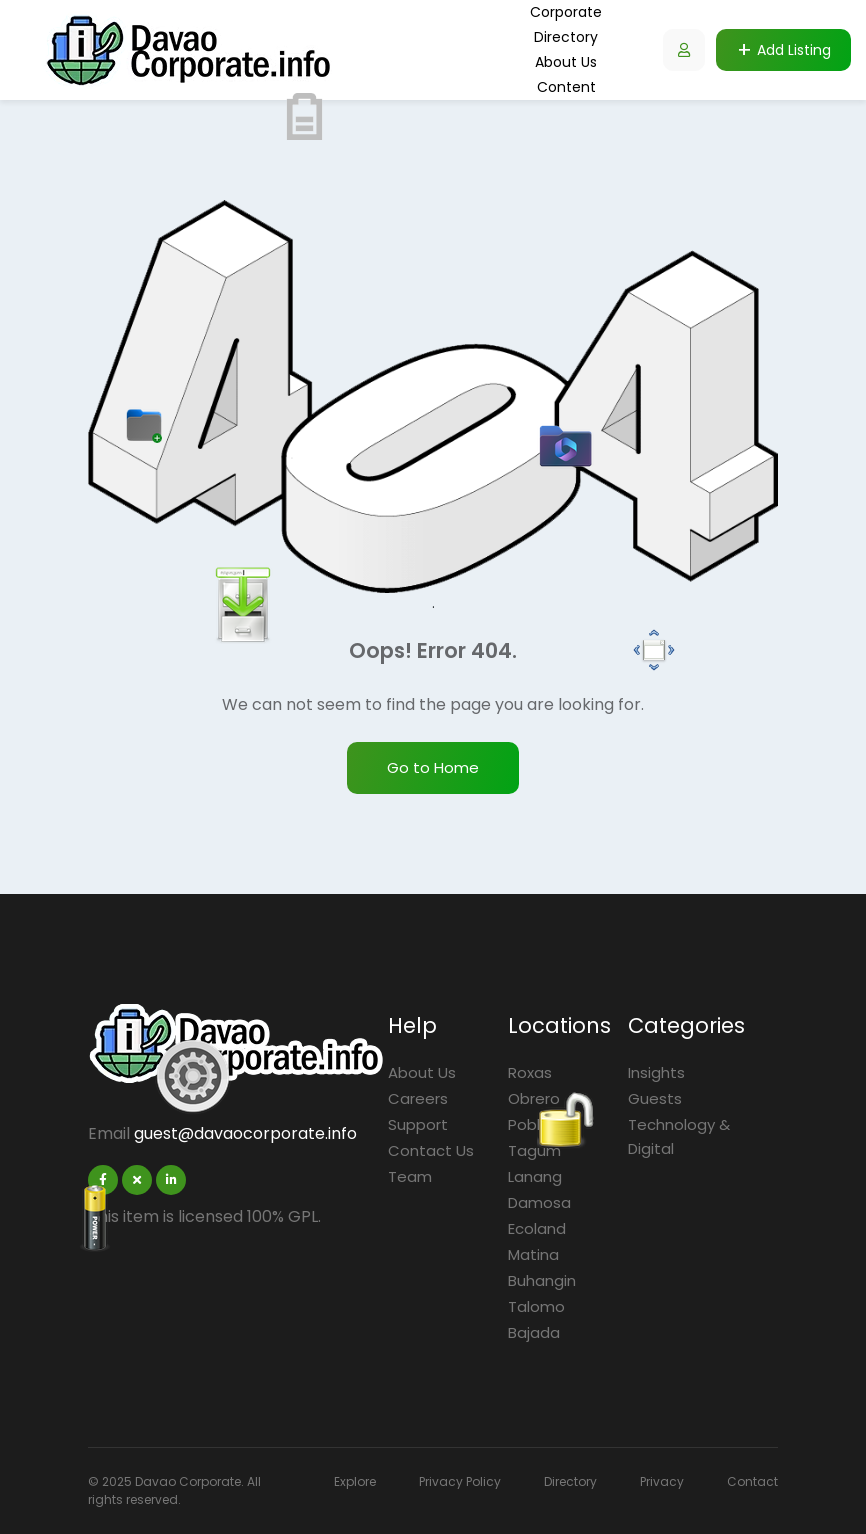 This screenshot has height=1534, width=866. What do you see at coordinates (144, 425) in the screenshot?
I see `create a new folder` at bounding box center [144, 425].